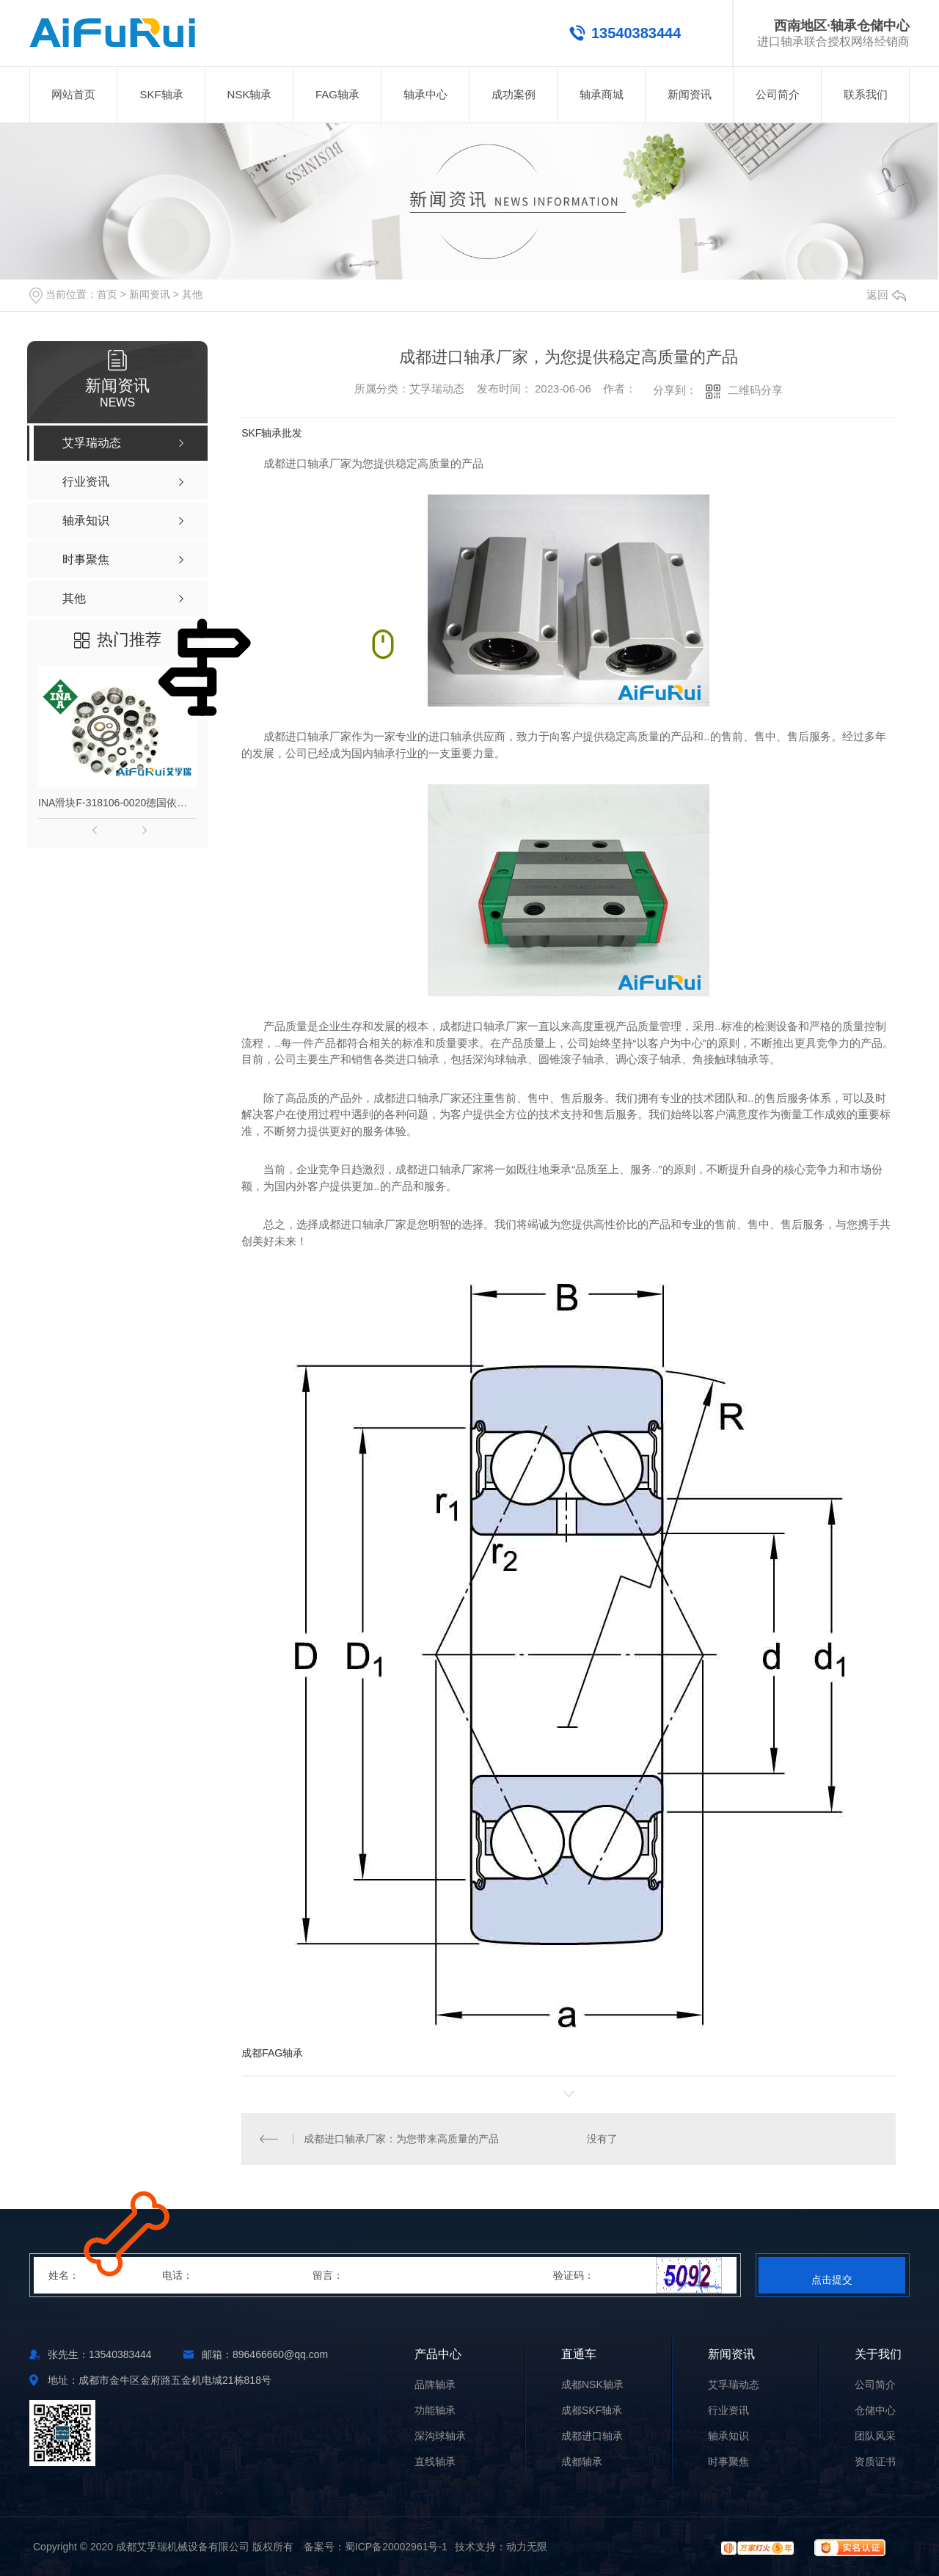 The image size is (939, 2576). I want to click on access pet-related features or settings, so click(126, 2233).